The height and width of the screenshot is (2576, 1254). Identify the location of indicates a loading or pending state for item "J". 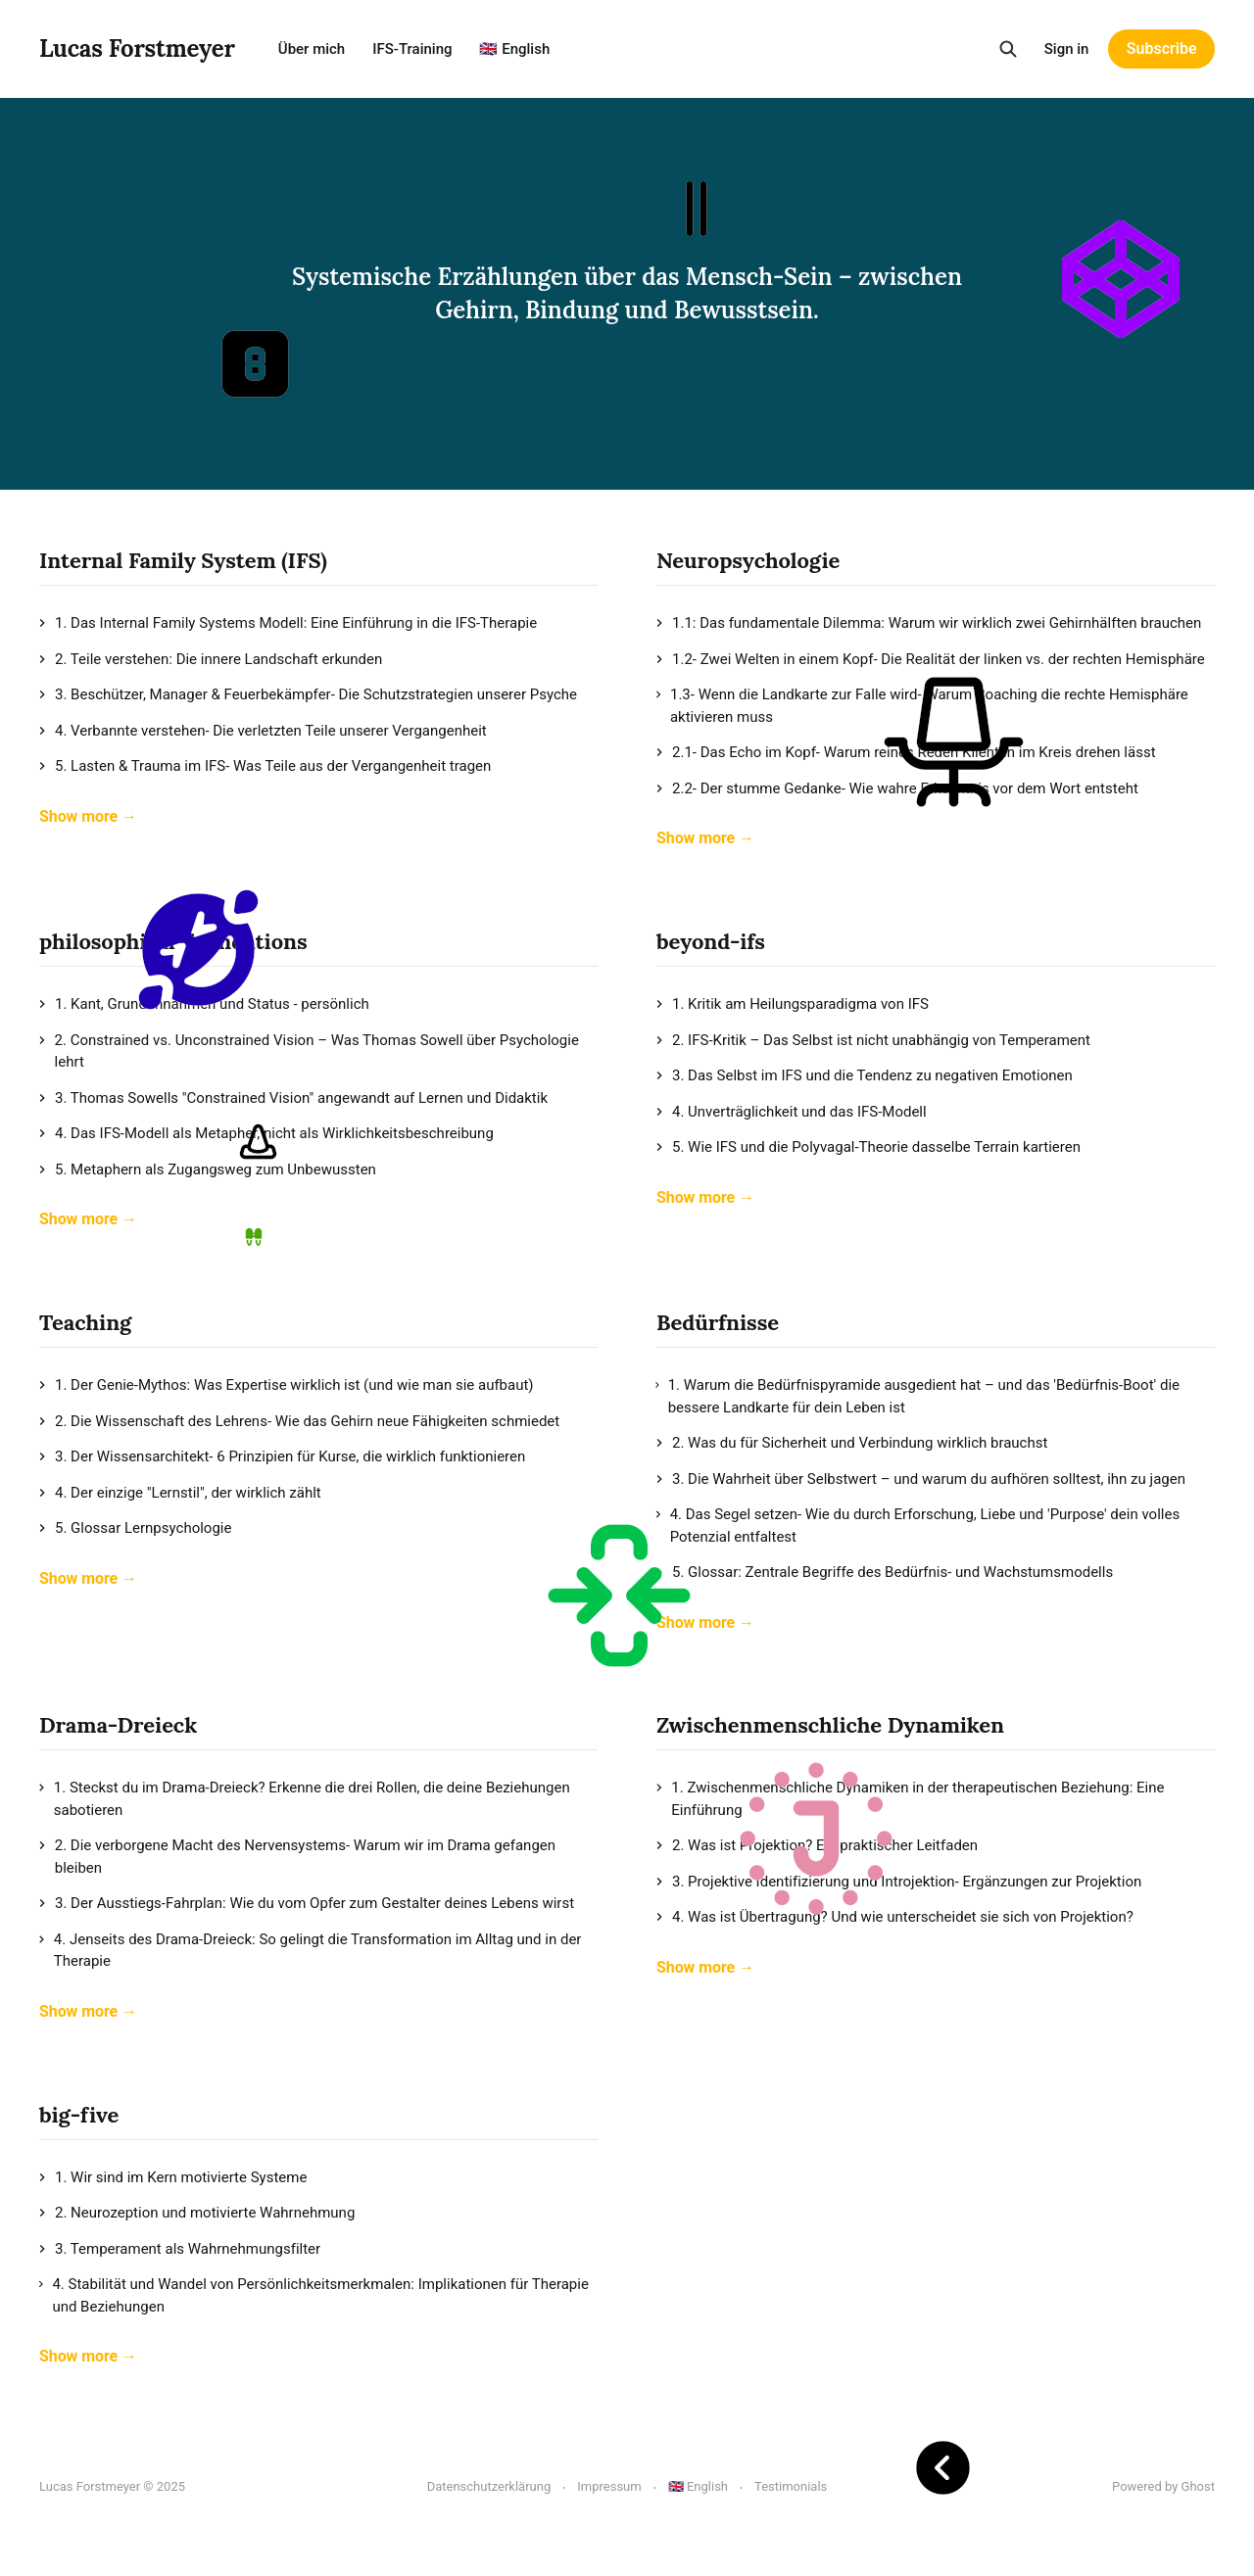
(816, 1838).